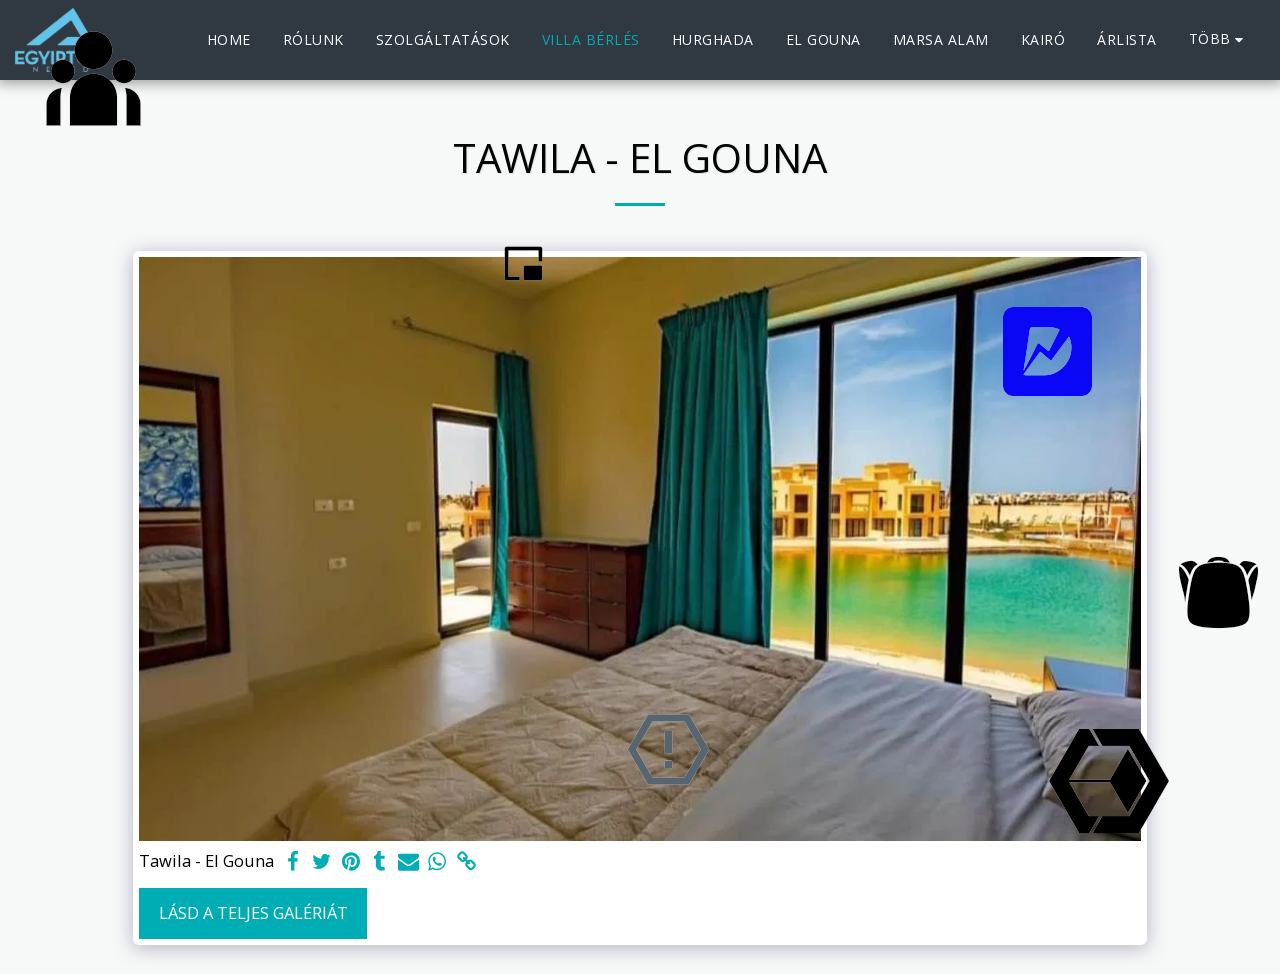 The height and width of the screenshot is (974, 1280). I want to click on open the Dunzo delivery app, so click(1047, 351).